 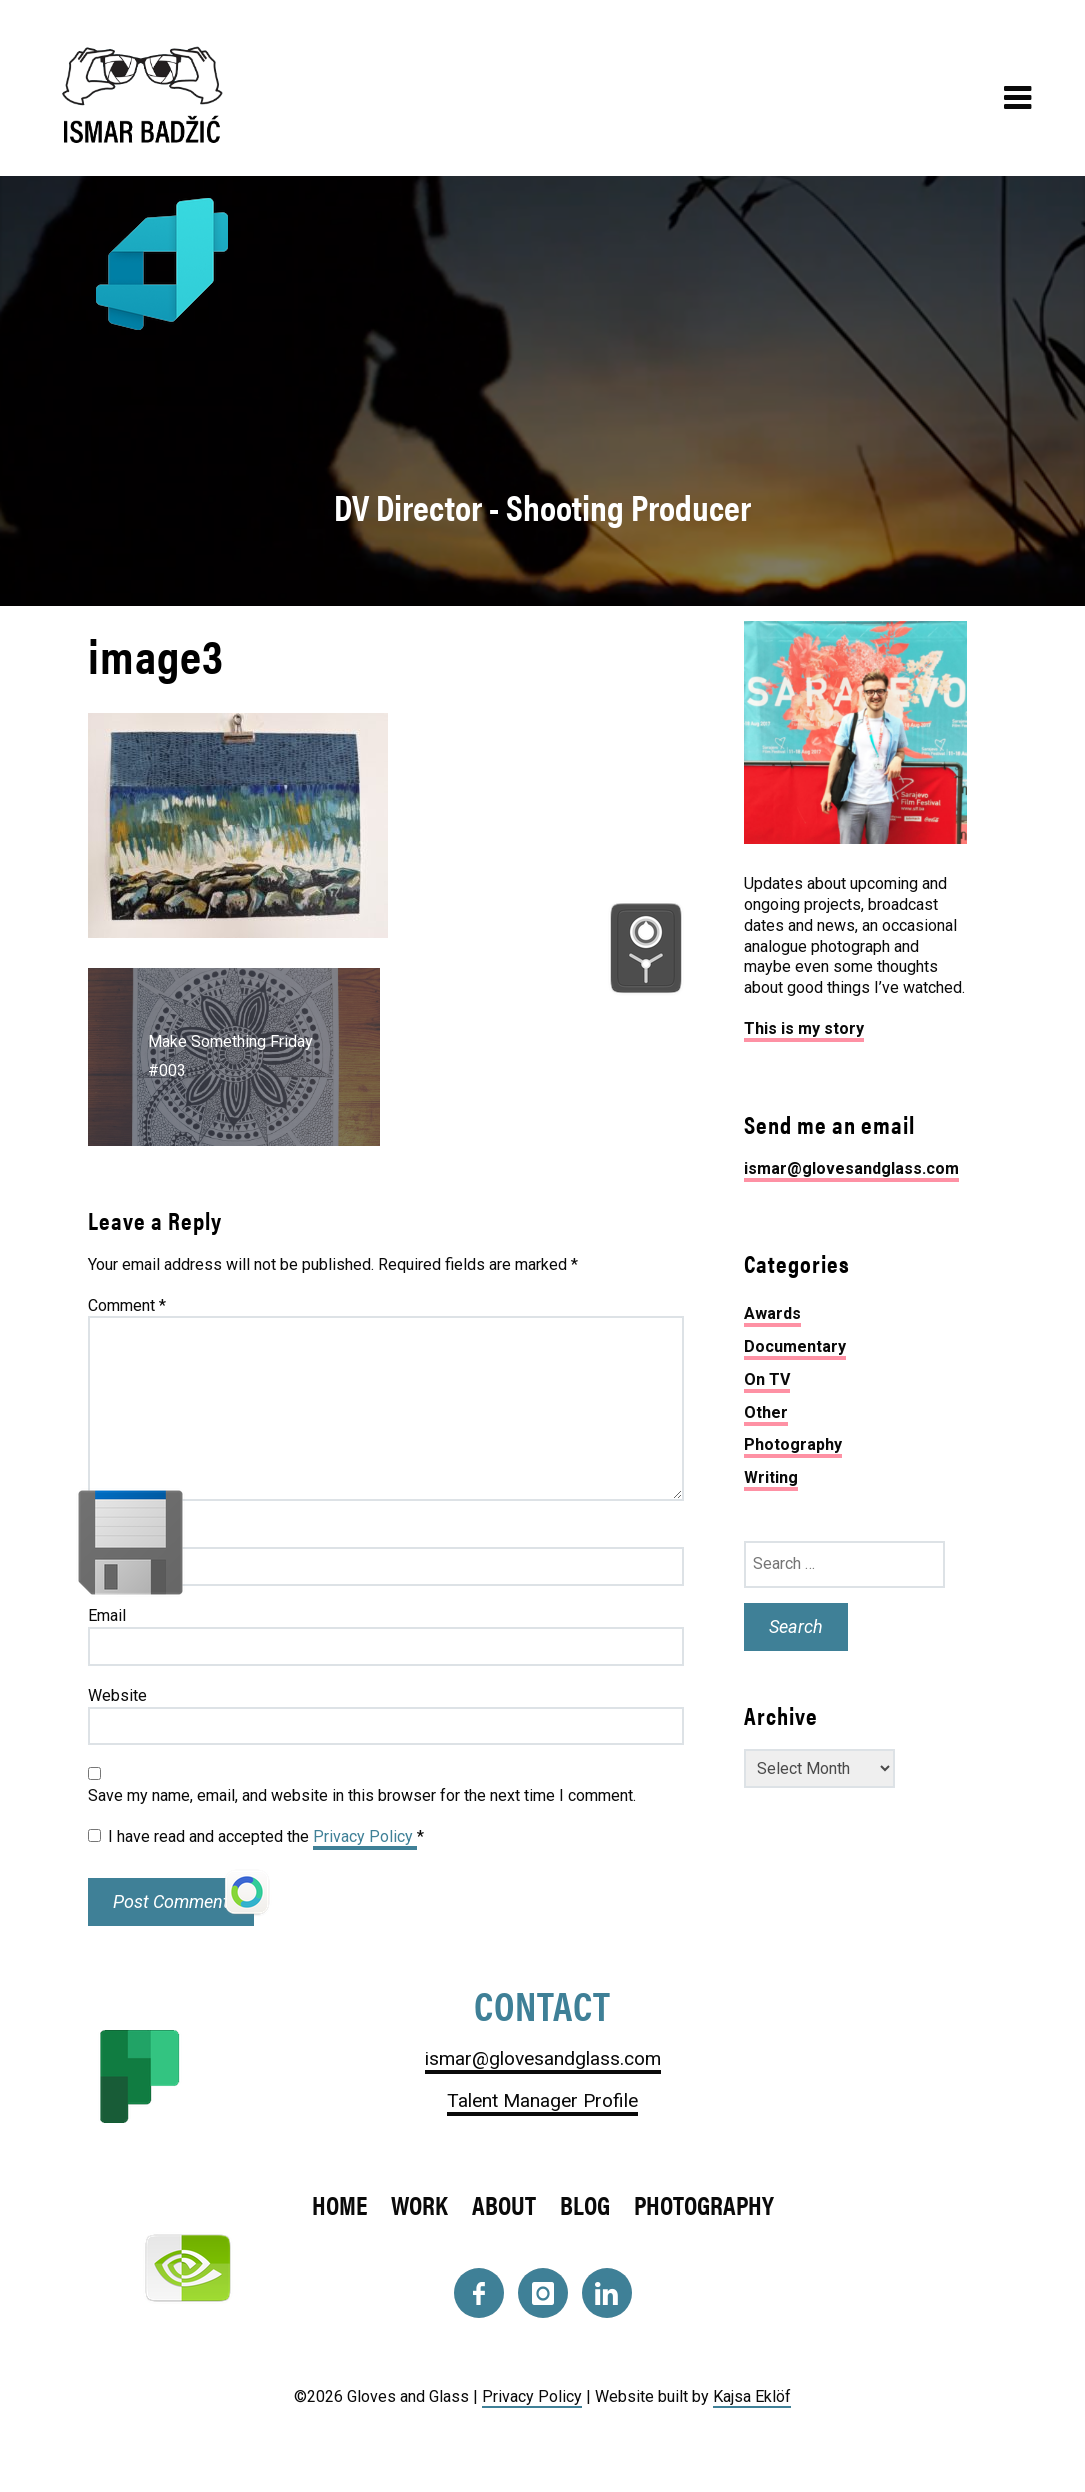 I want to click on open visualblend application, so click(x=162, y=264).